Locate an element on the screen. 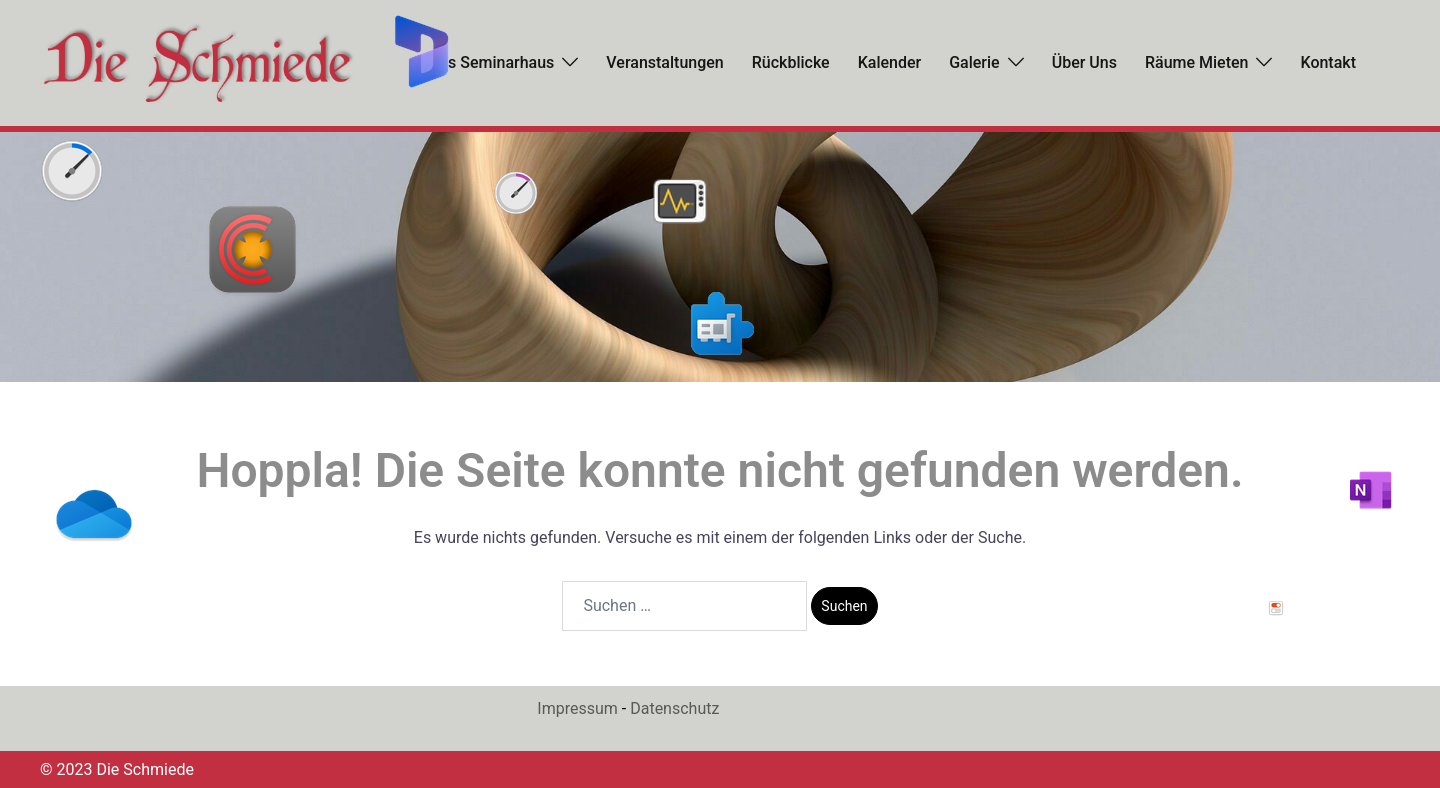  open Microsoft Dynamics app is located at coordinates (422, 51).